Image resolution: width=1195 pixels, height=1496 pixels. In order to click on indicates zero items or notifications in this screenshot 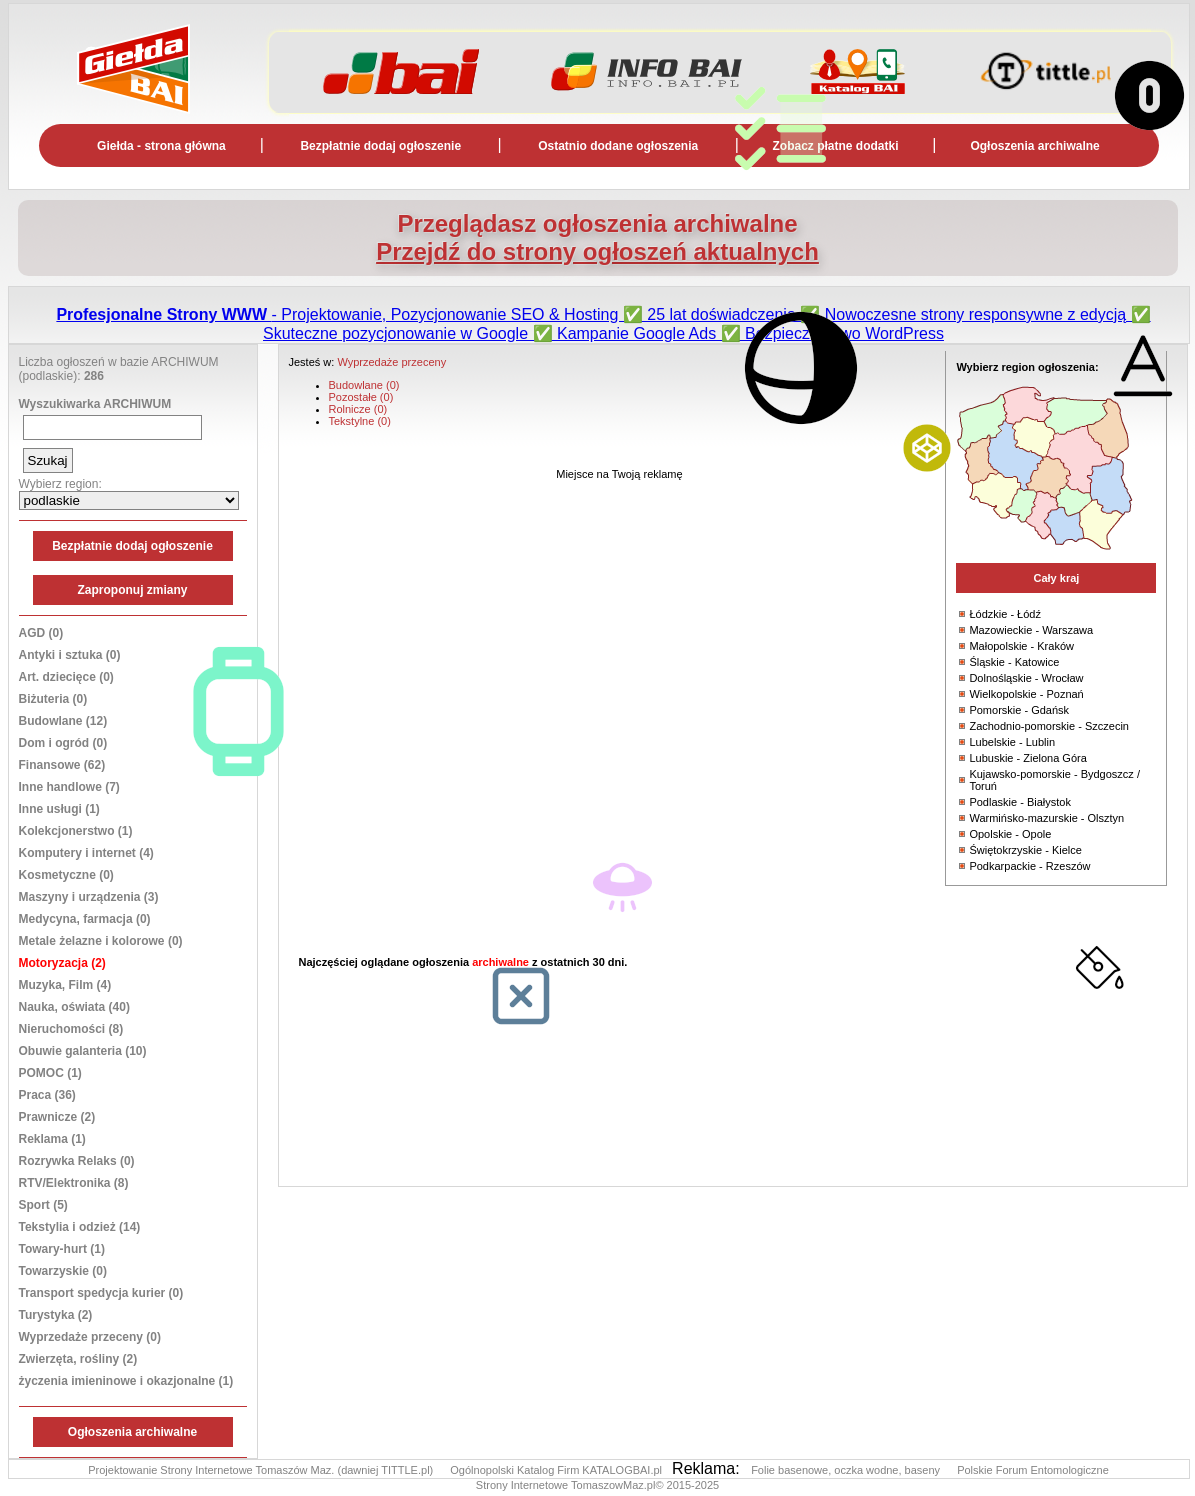, I will do `click(1149, 95)`.